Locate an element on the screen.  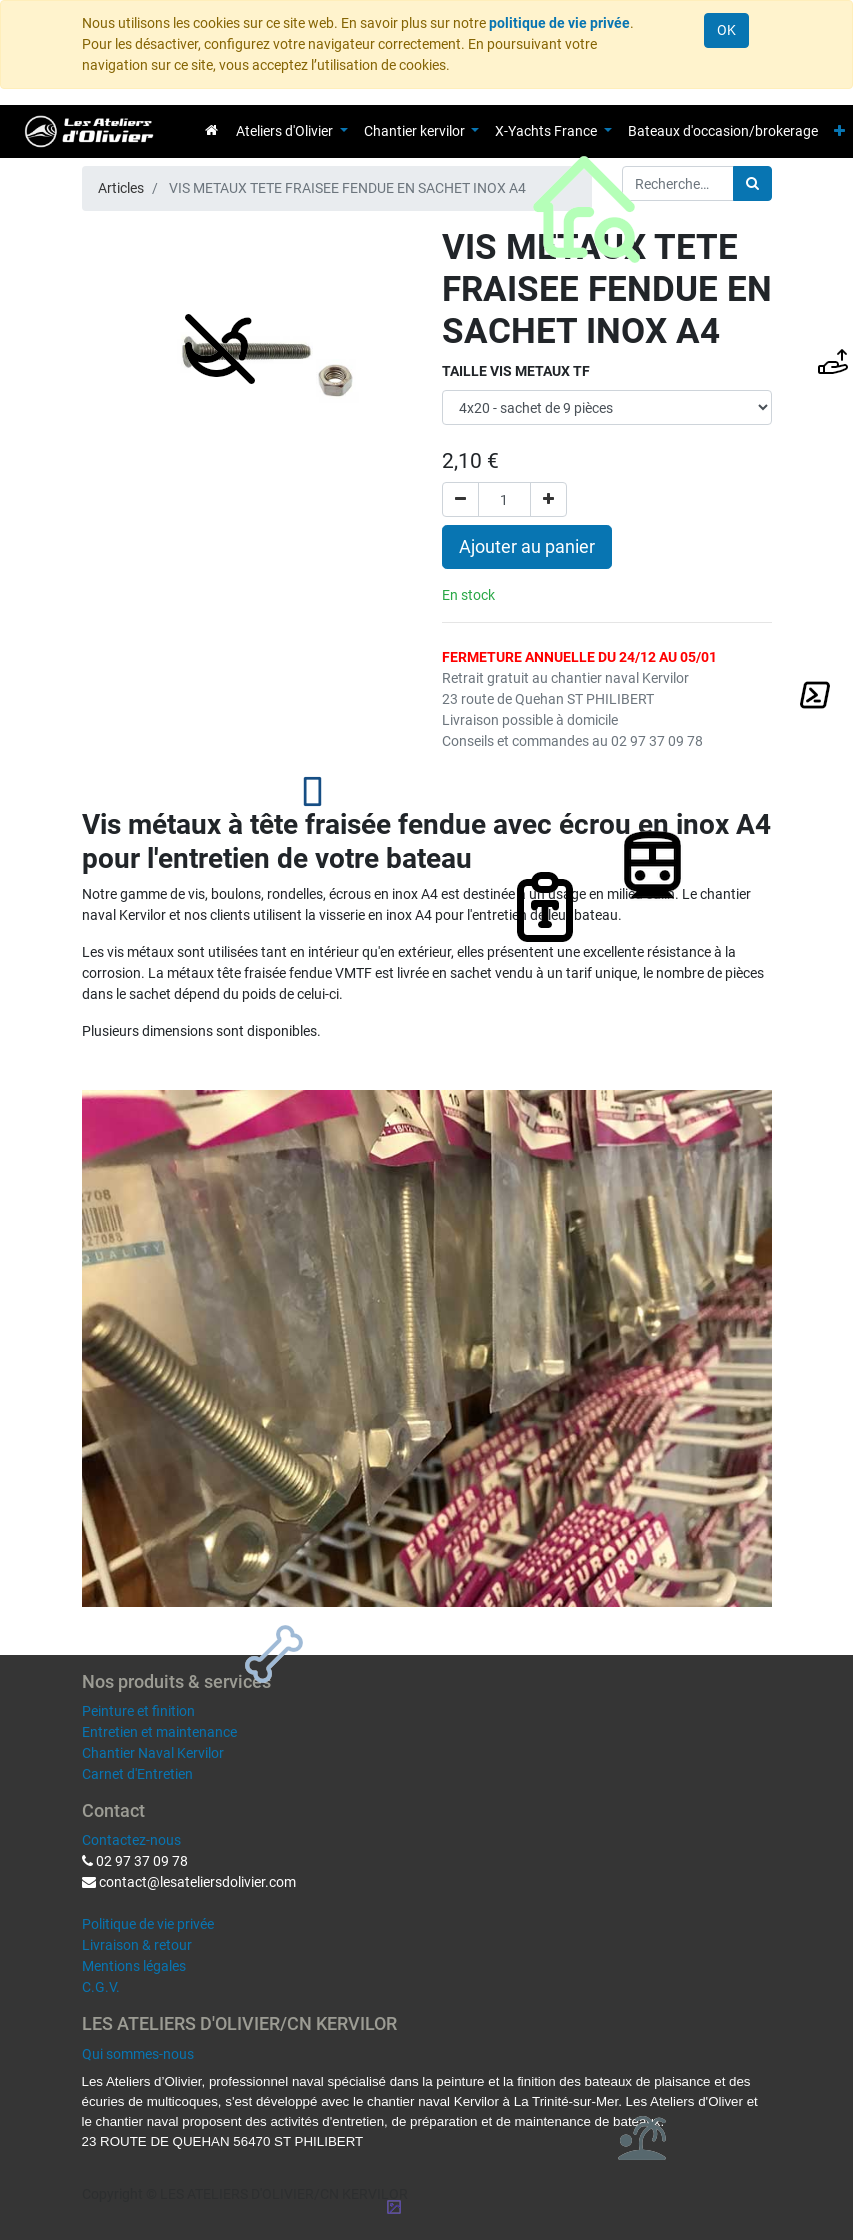
access pet-related features or settings is located at coordinates (274, 1654).